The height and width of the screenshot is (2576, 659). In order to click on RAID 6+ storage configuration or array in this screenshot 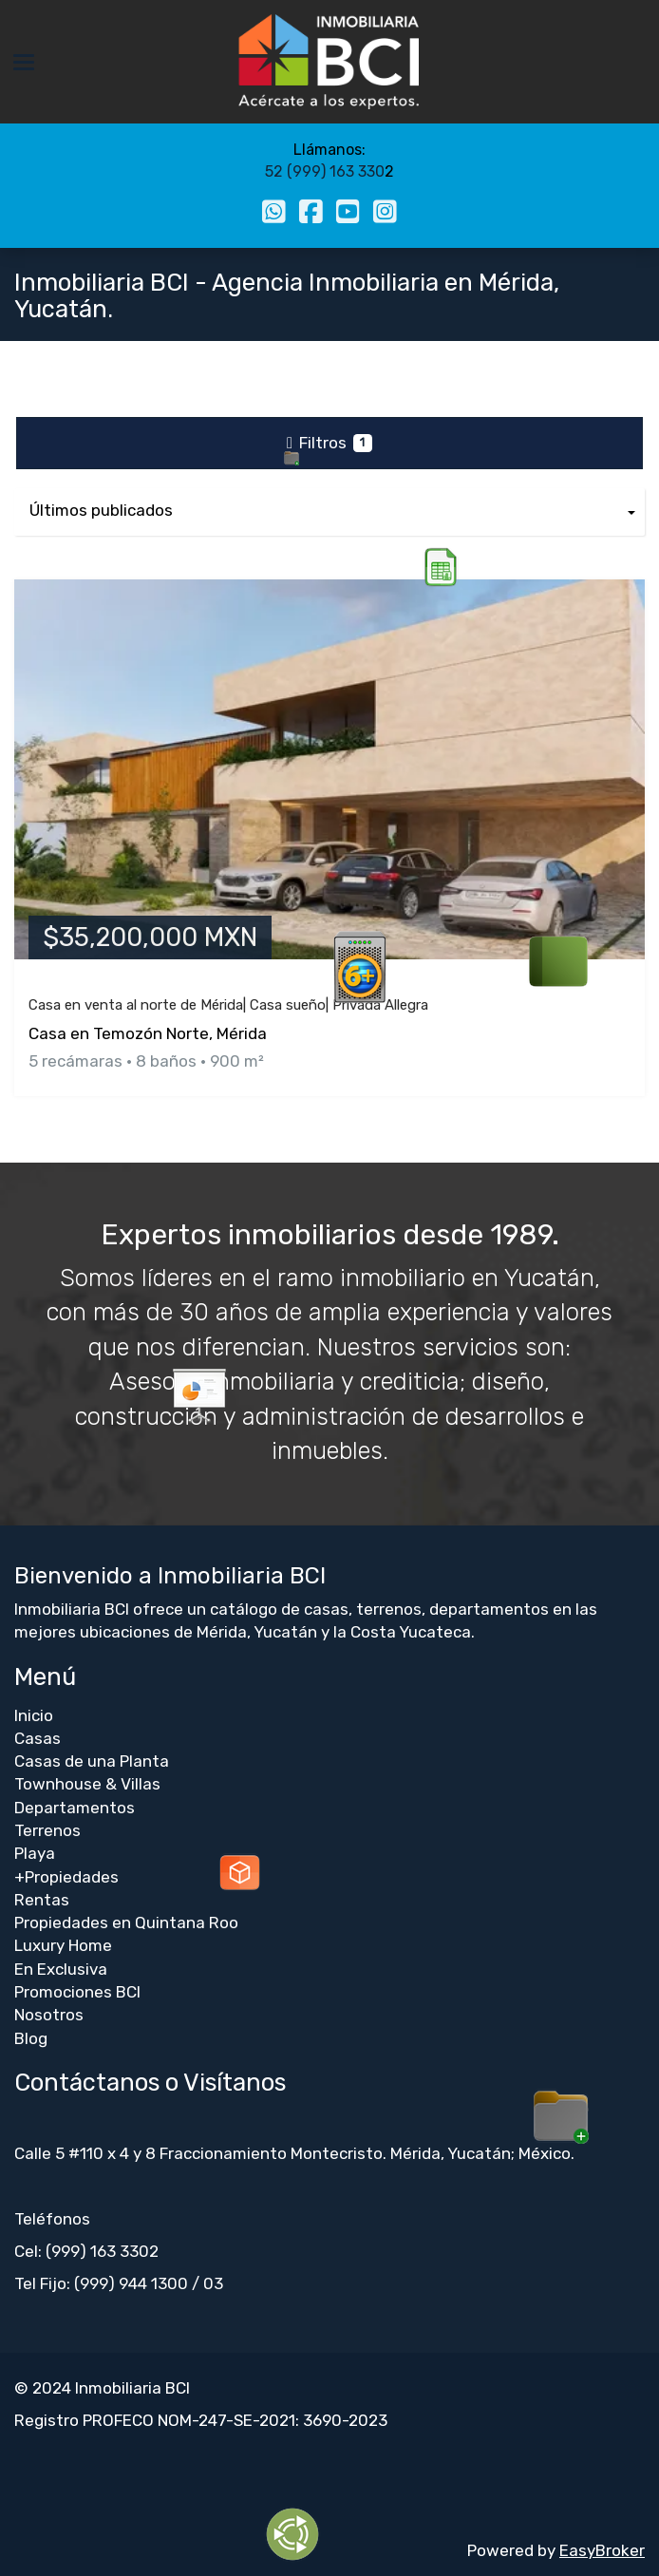, I will do `click(360, 967)`.